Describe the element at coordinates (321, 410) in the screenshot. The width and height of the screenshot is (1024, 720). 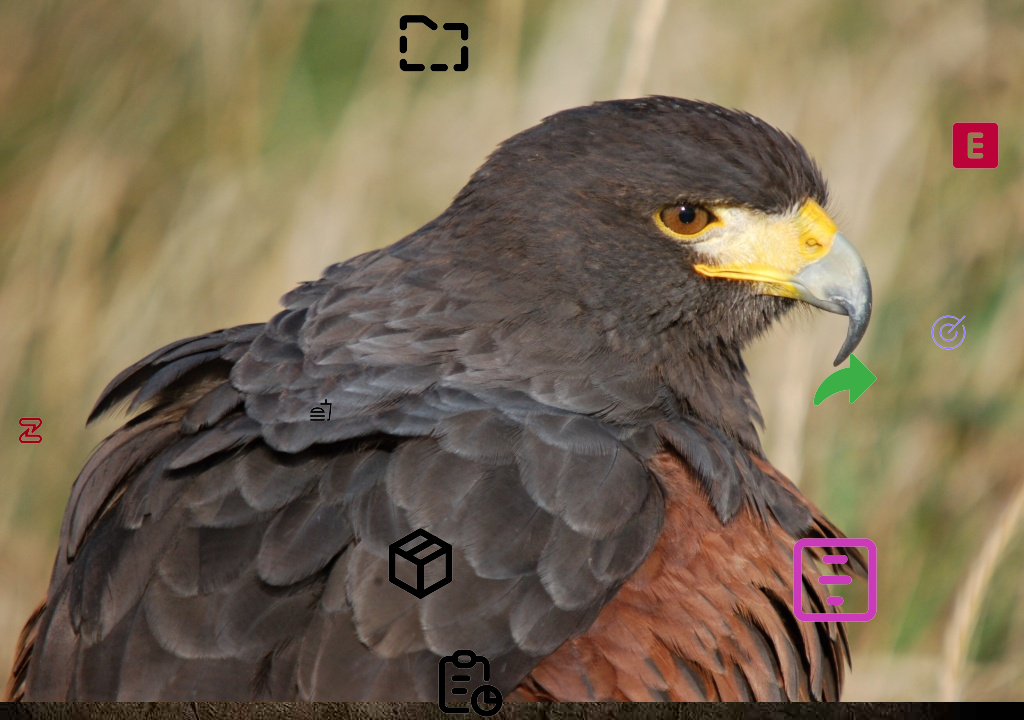
I see `find nearby fast food restaurants` at that location.